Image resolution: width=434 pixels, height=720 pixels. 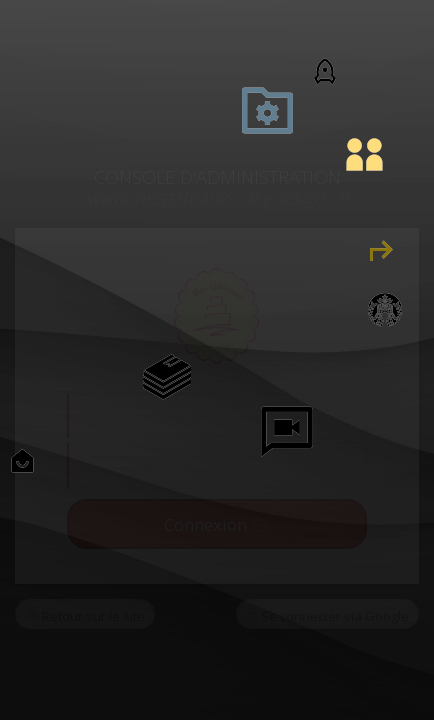 What do you see at coordinates (380, 251) in the screenshot?
I see `forward or share content` at bounding box center [380, 251].